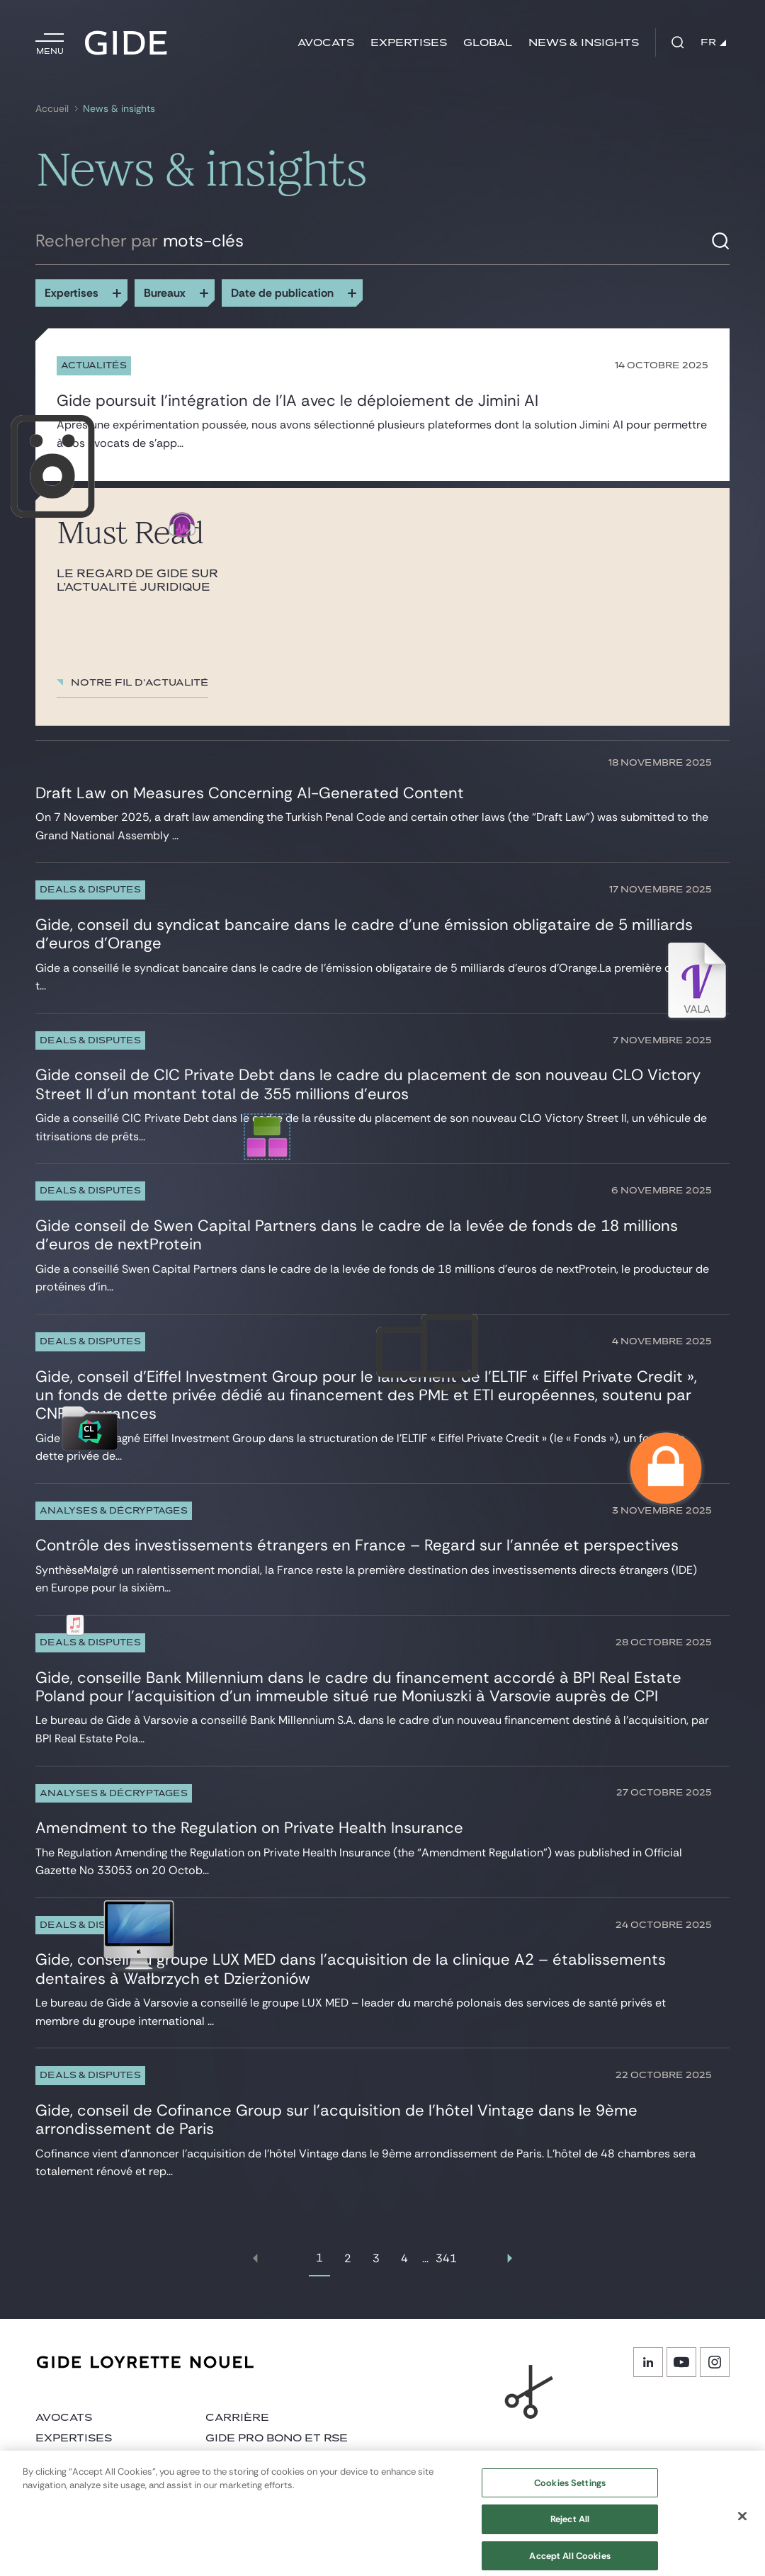  What do you see at coordinates (427, 1352) in the screenshot?
I see `display arrangement settings for multiple monitors` at bounding box center [427, 1352].